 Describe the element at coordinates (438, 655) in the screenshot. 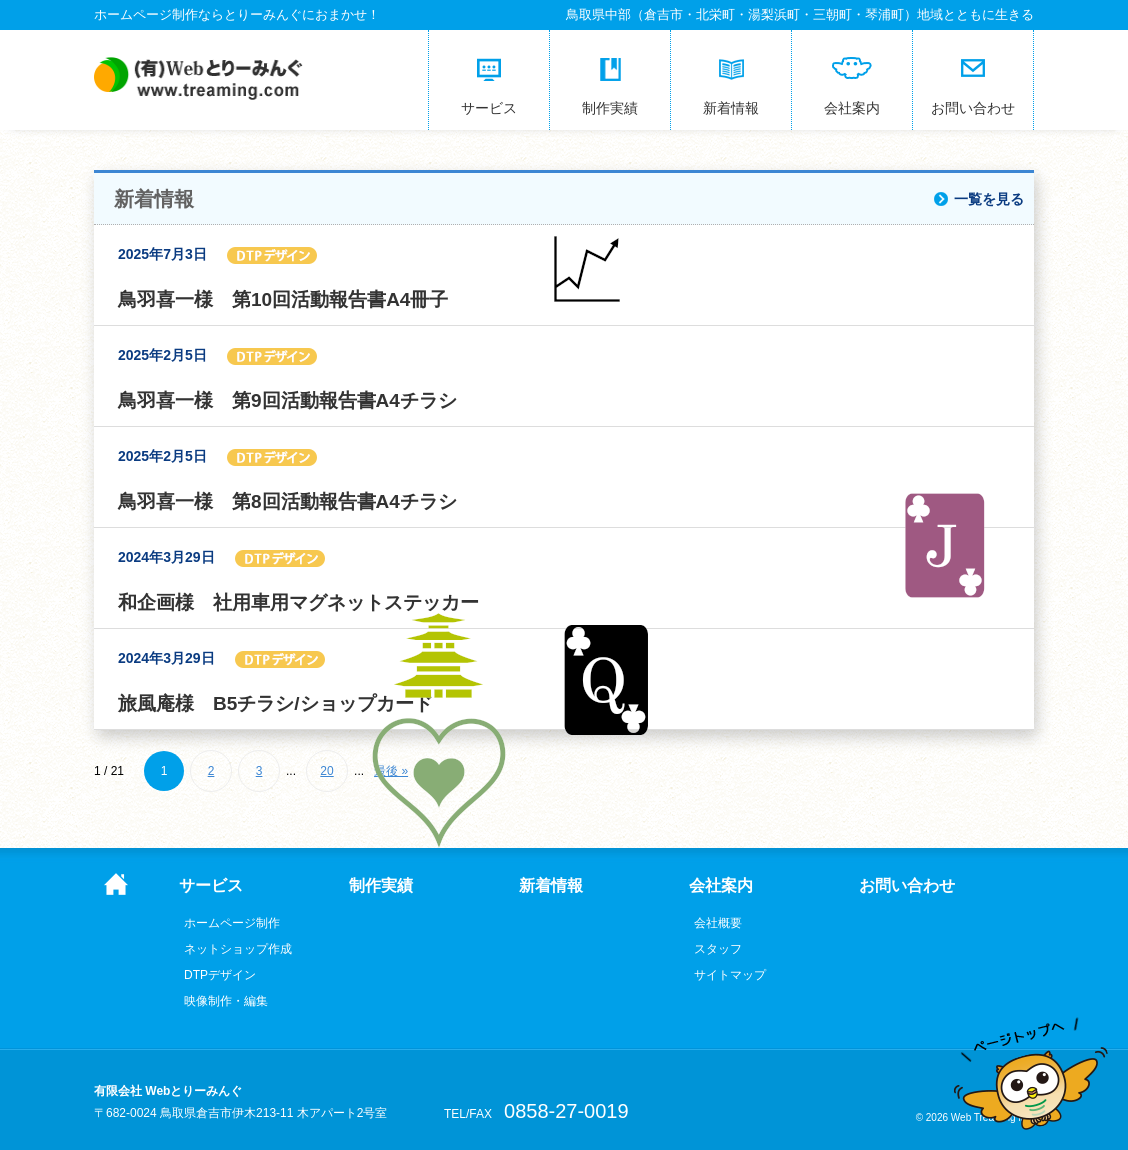

I see `view asian temple or landmark location` at that location.